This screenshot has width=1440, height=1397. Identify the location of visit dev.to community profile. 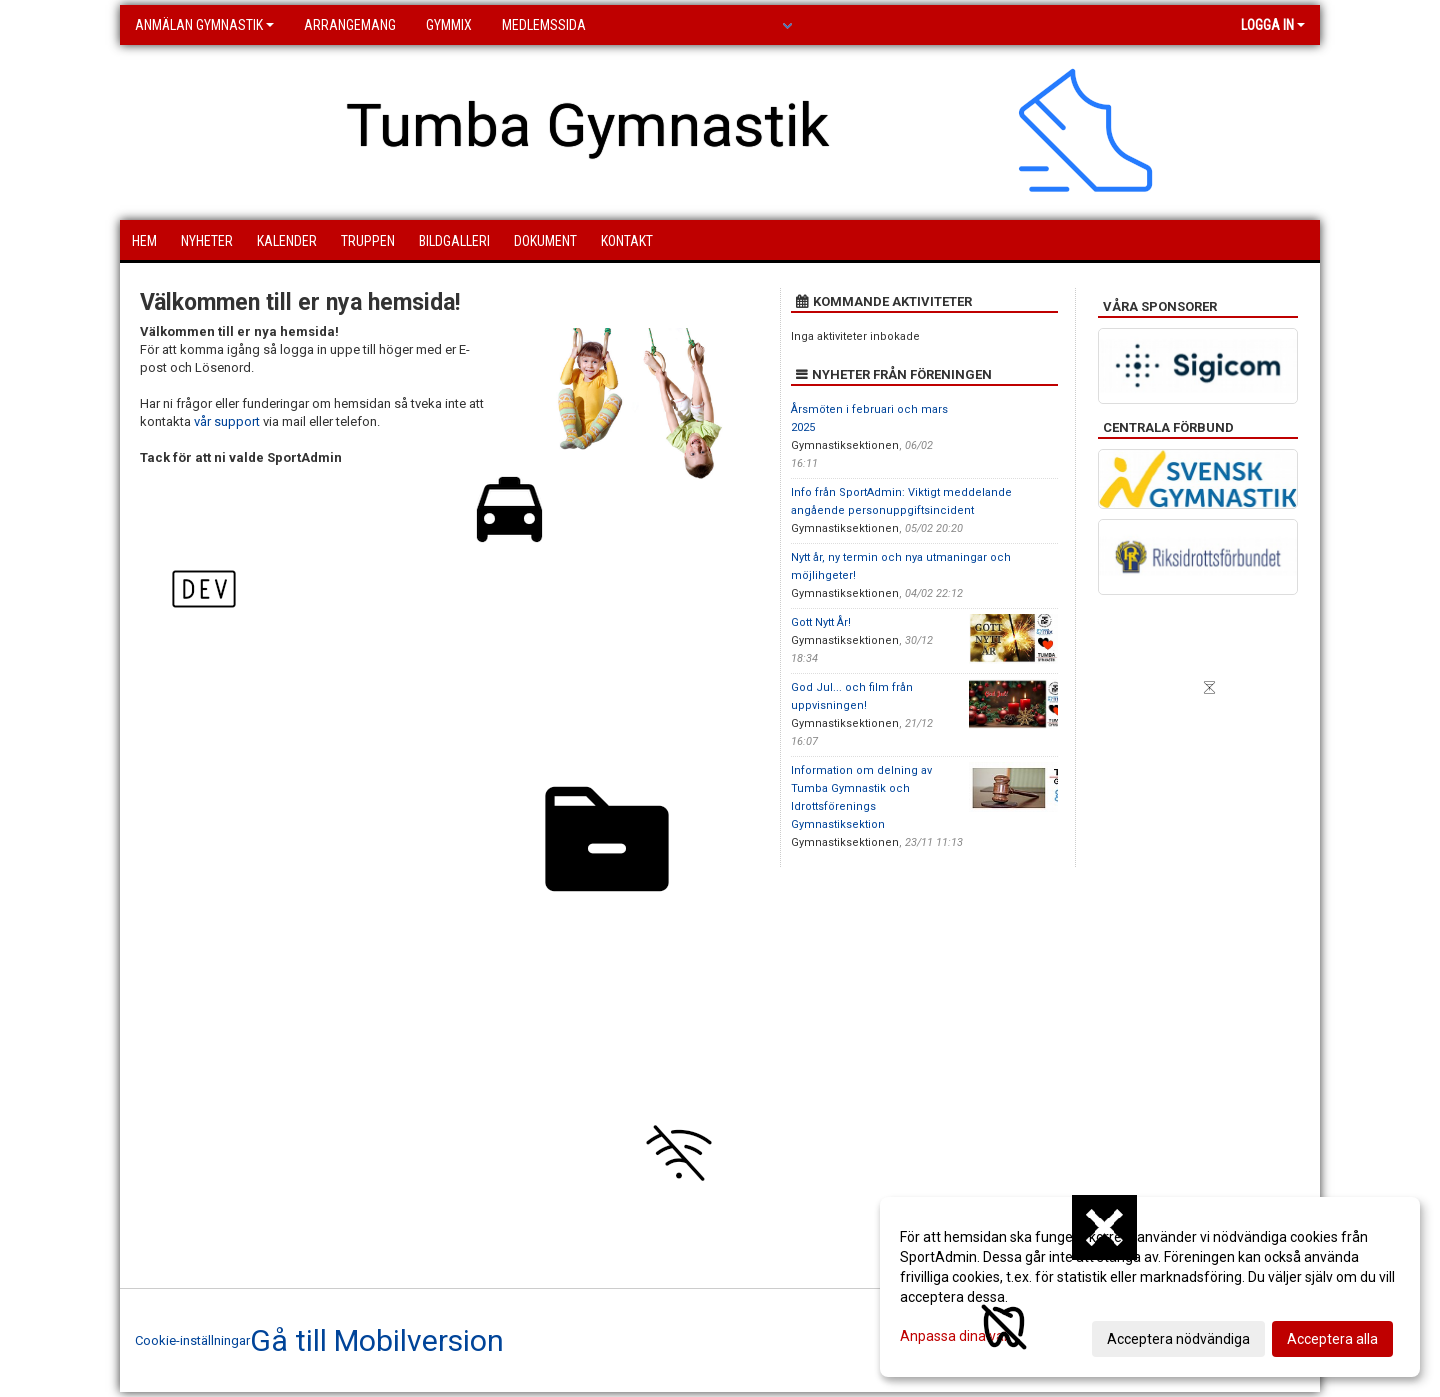
(204, 589).